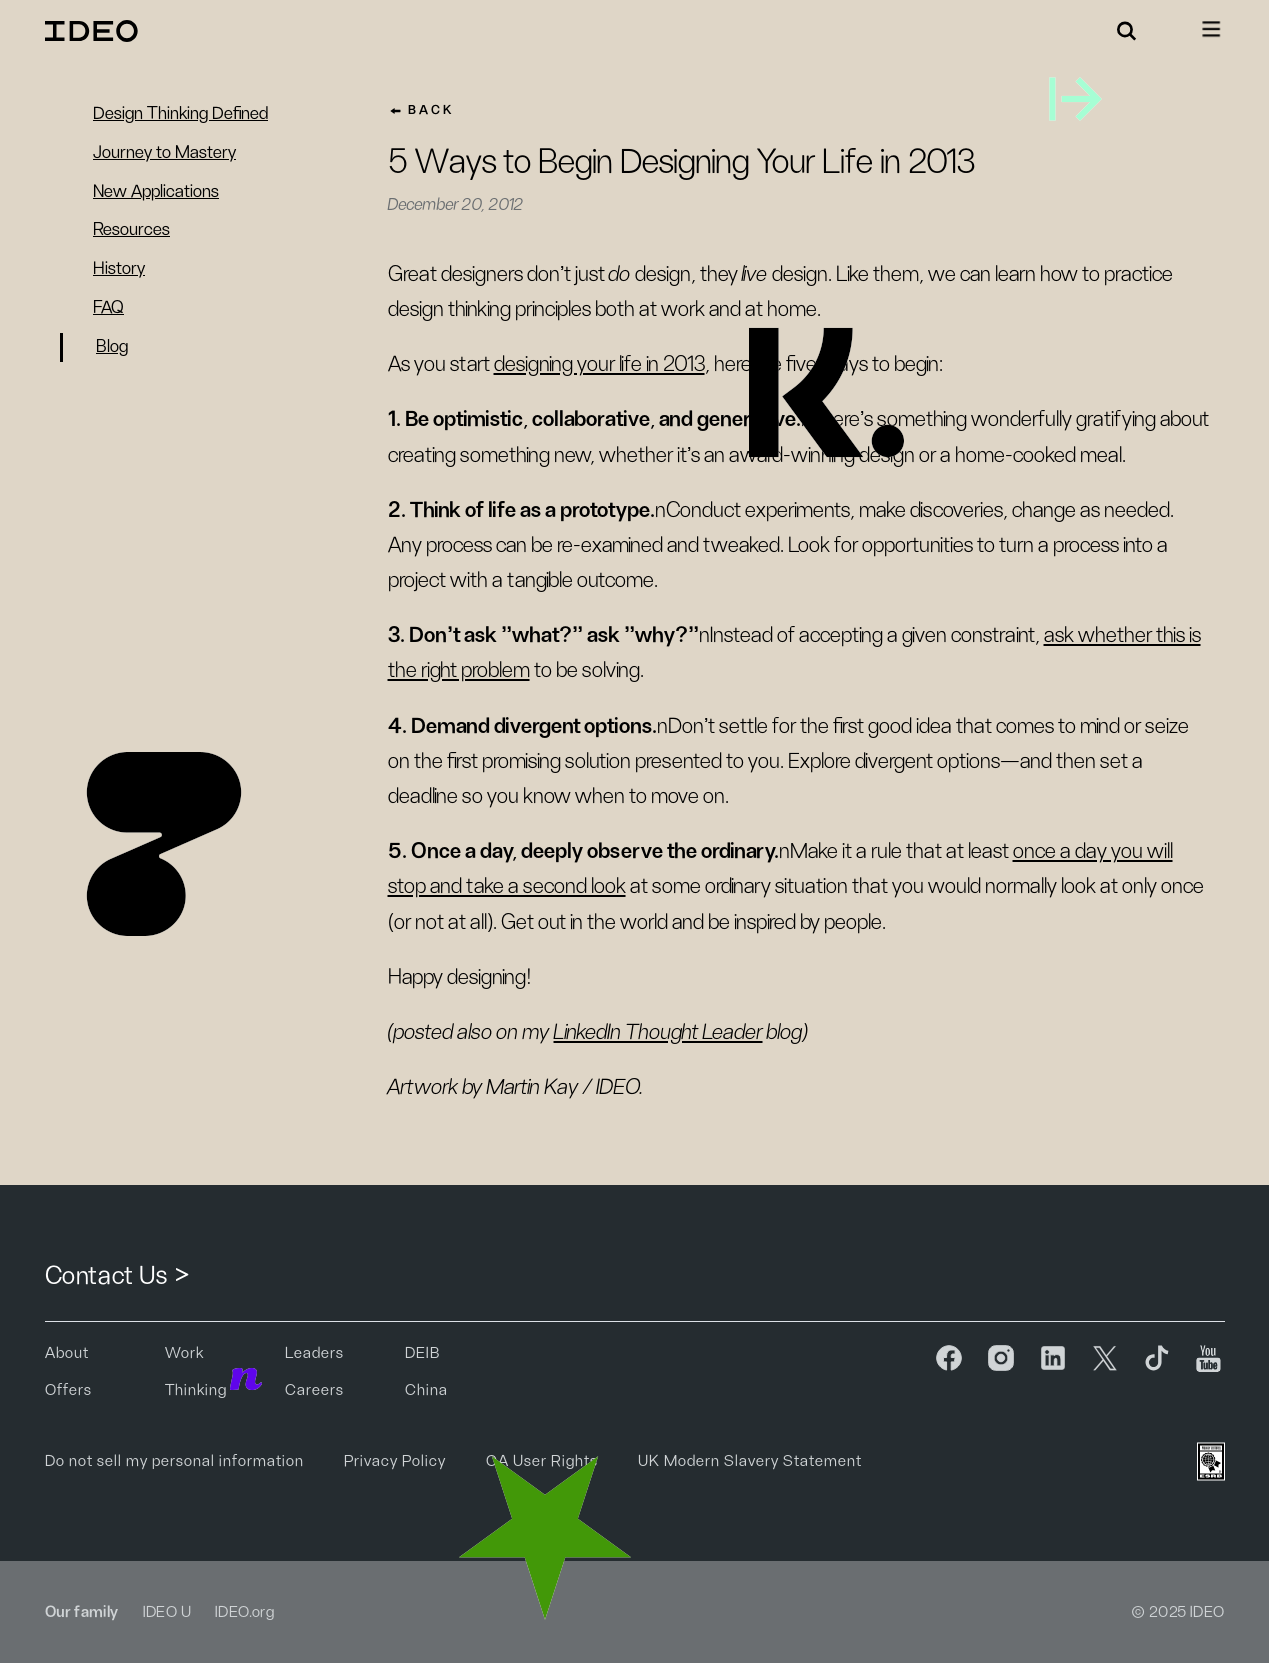  What do you see at coordinates (246, 1379) in the screenshot?
I see `notist app logo` at bounding box center [246, 1379].